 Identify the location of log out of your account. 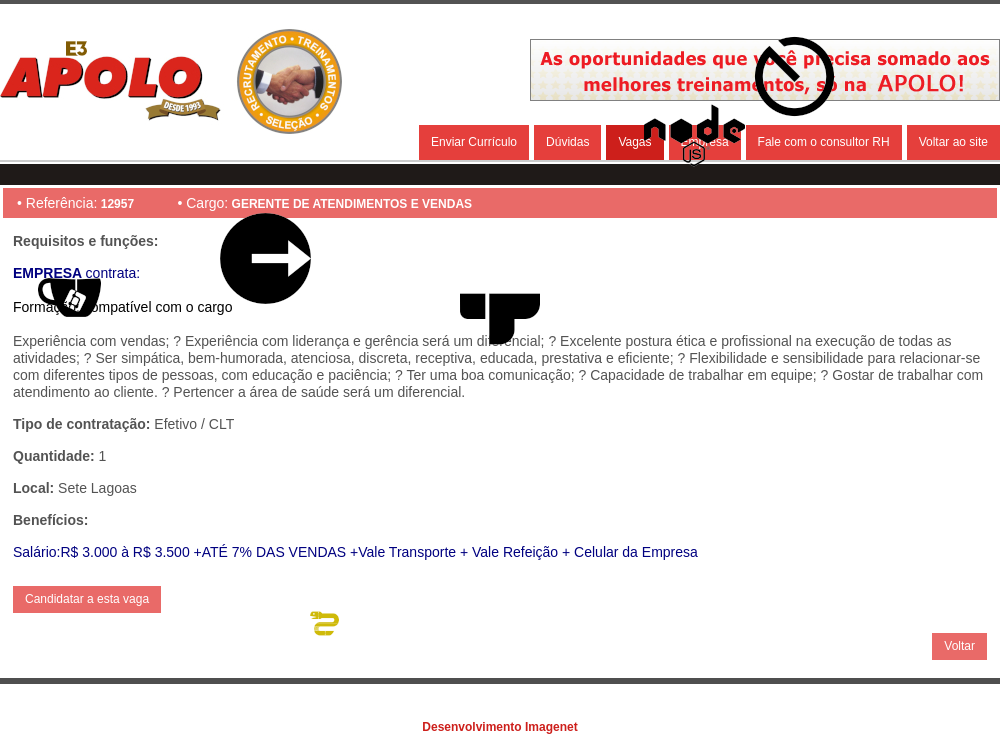
(265, 258).